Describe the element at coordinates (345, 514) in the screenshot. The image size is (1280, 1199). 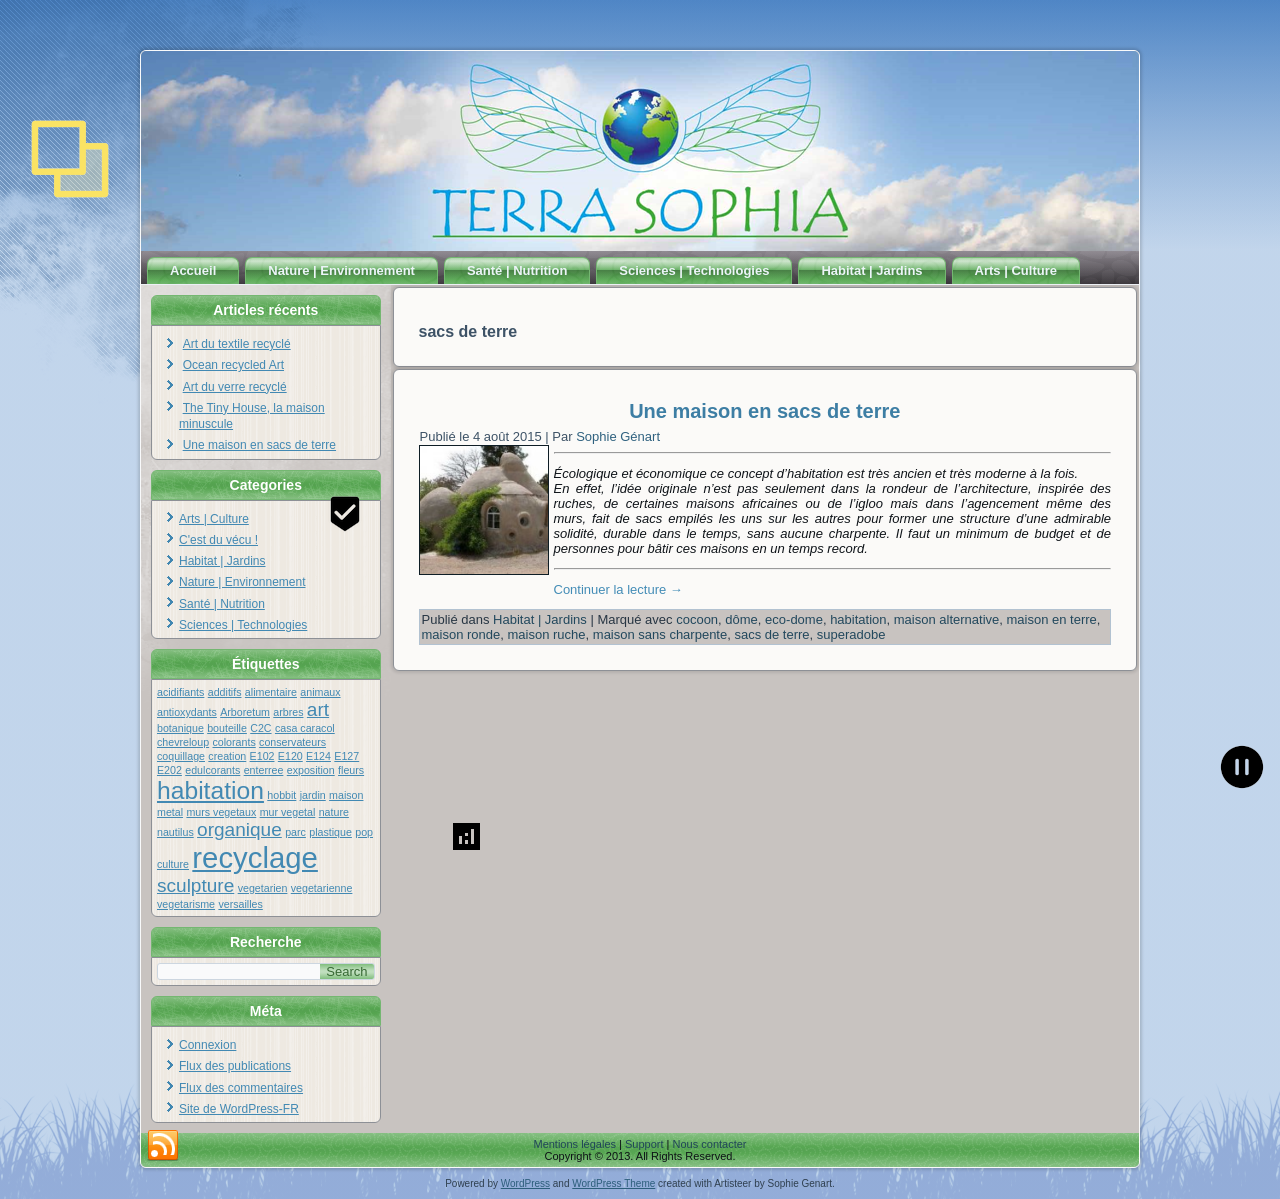
I see `indicates a verified or confirmed location` at that location.